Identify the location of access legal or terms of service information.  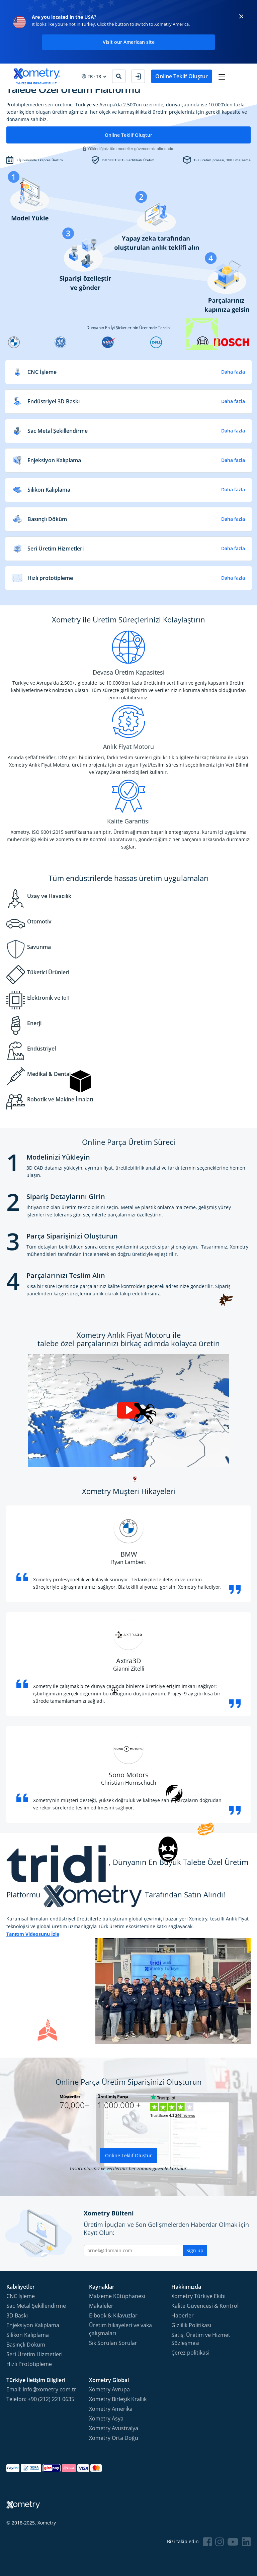
(115, 1690).